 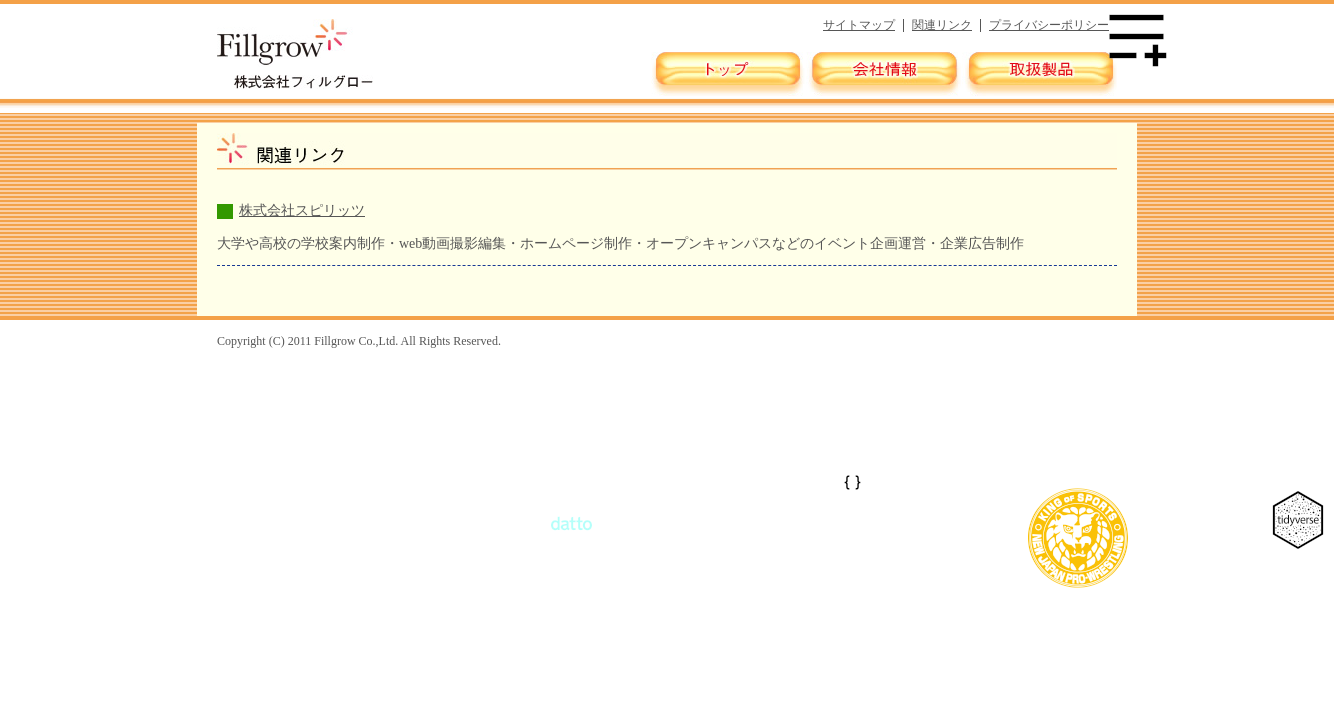 I want to click on datto company logo, so click(x=571, y=523).